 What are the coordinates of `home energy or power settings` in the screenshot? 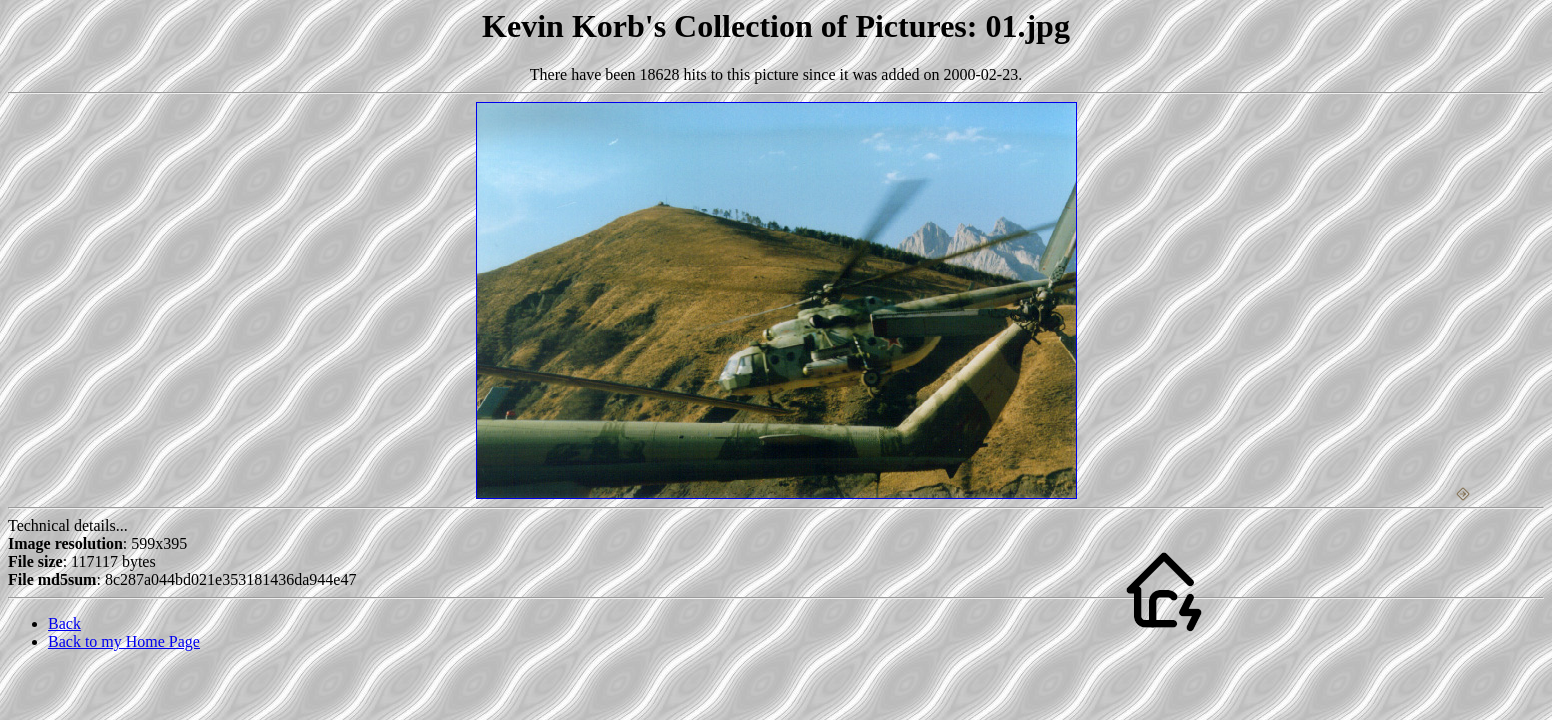 It's located at (1164, 590).